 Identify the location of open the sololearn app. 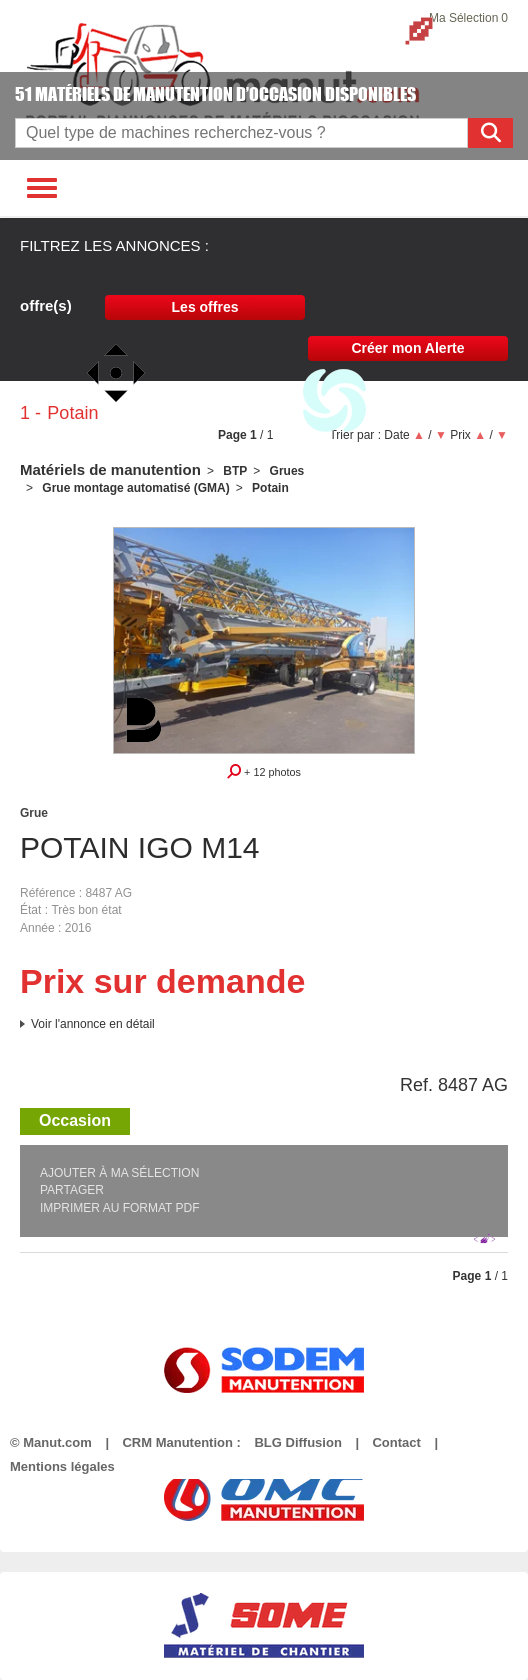
(334, 400).